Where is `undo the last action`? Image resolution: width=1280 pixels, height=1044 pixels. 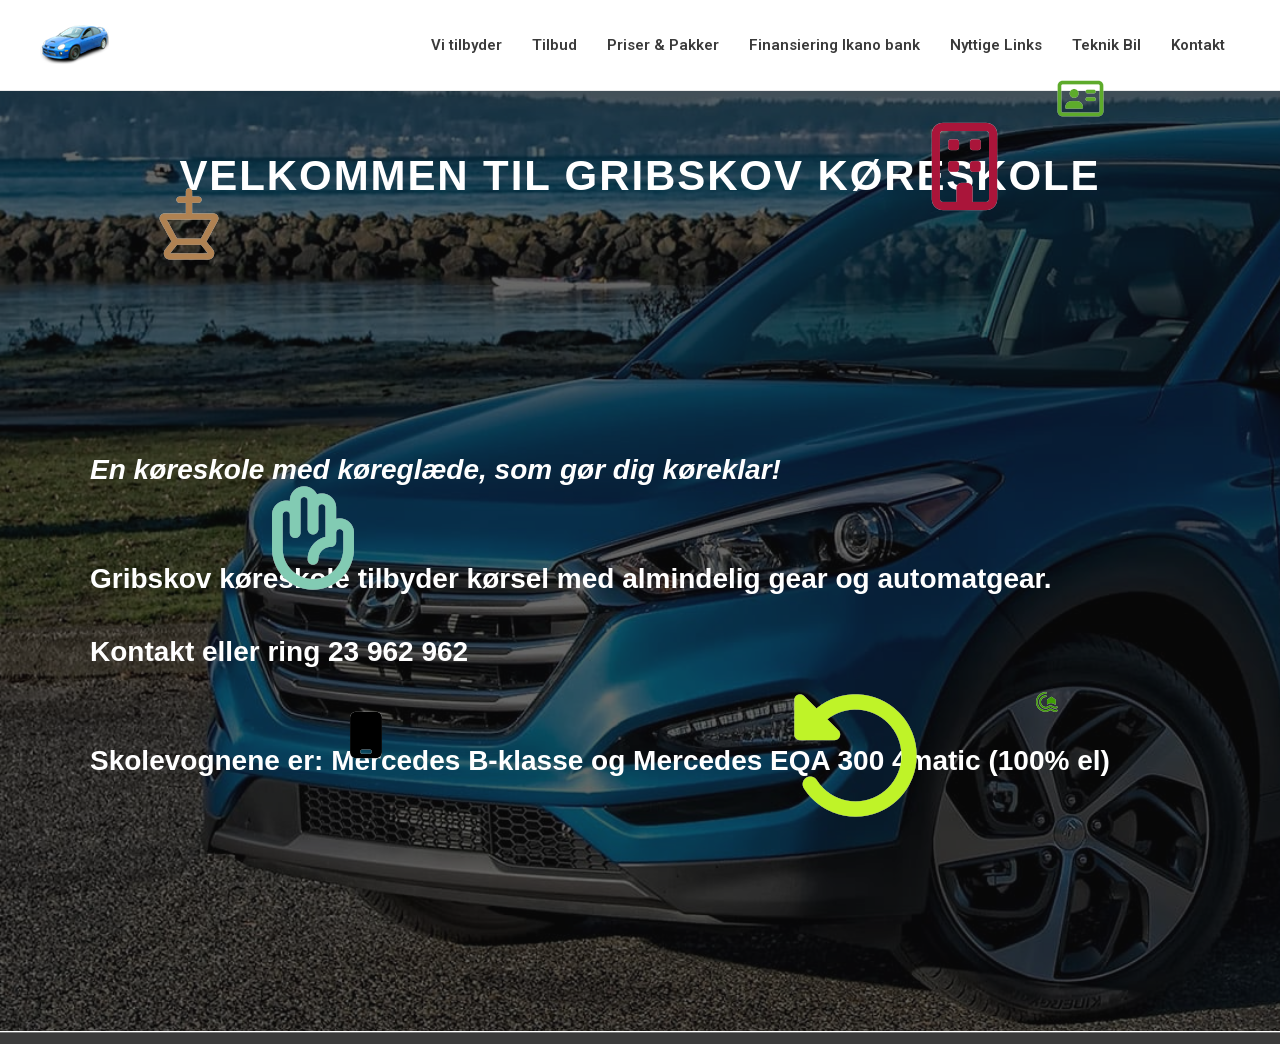 undo the last action is located at coordinates (855, 755).